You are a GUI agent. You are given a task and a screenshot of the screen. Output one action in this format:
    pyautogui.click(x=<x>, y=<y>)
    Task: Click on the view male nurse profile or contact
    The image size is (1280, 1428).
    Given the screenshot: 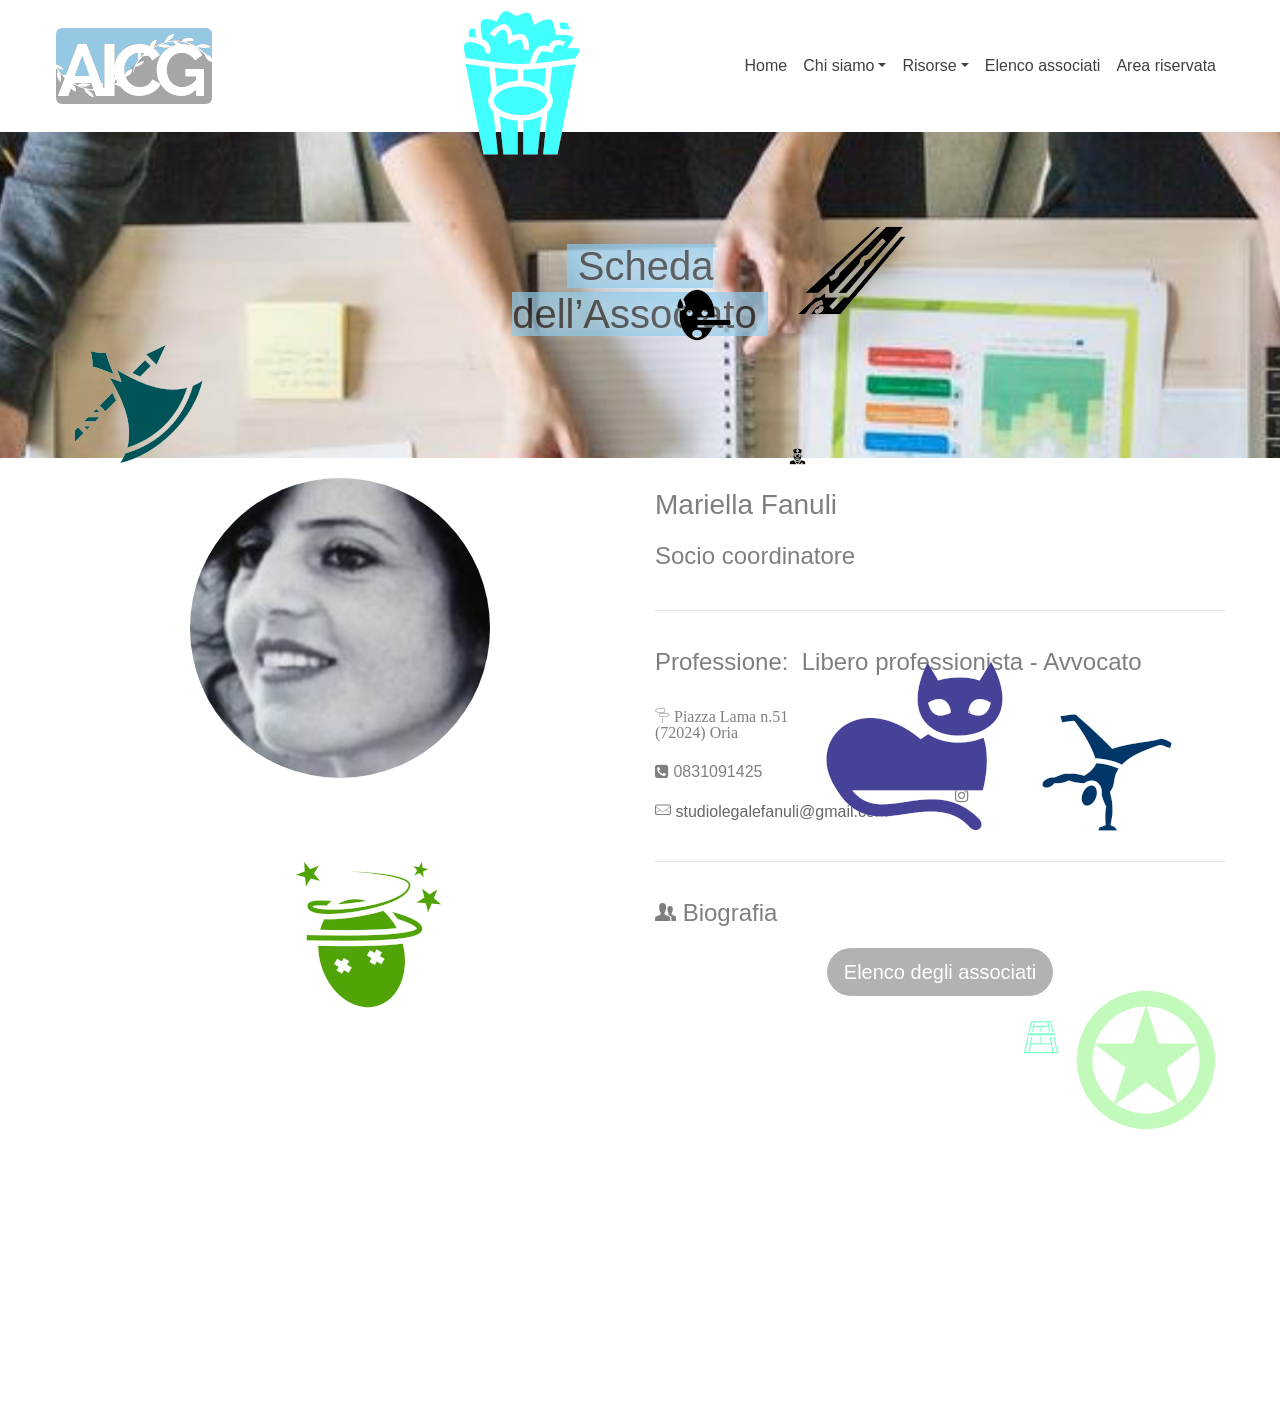 What is the action you would take?
    pyautogui.click(x=797, y=456)
    